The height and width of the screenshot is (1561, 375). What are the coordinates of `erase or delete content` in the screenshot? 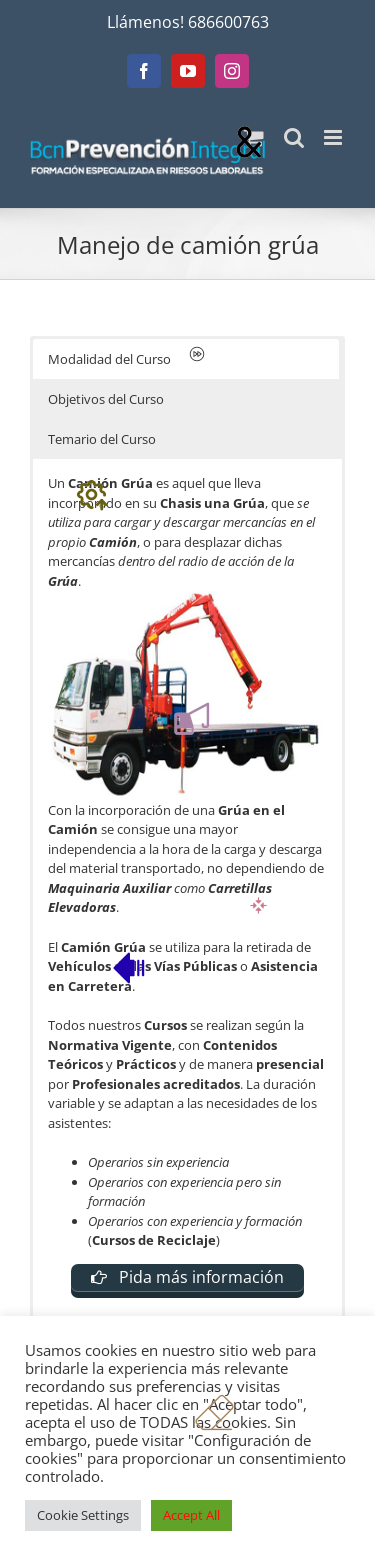 It's located at (214, 1412).